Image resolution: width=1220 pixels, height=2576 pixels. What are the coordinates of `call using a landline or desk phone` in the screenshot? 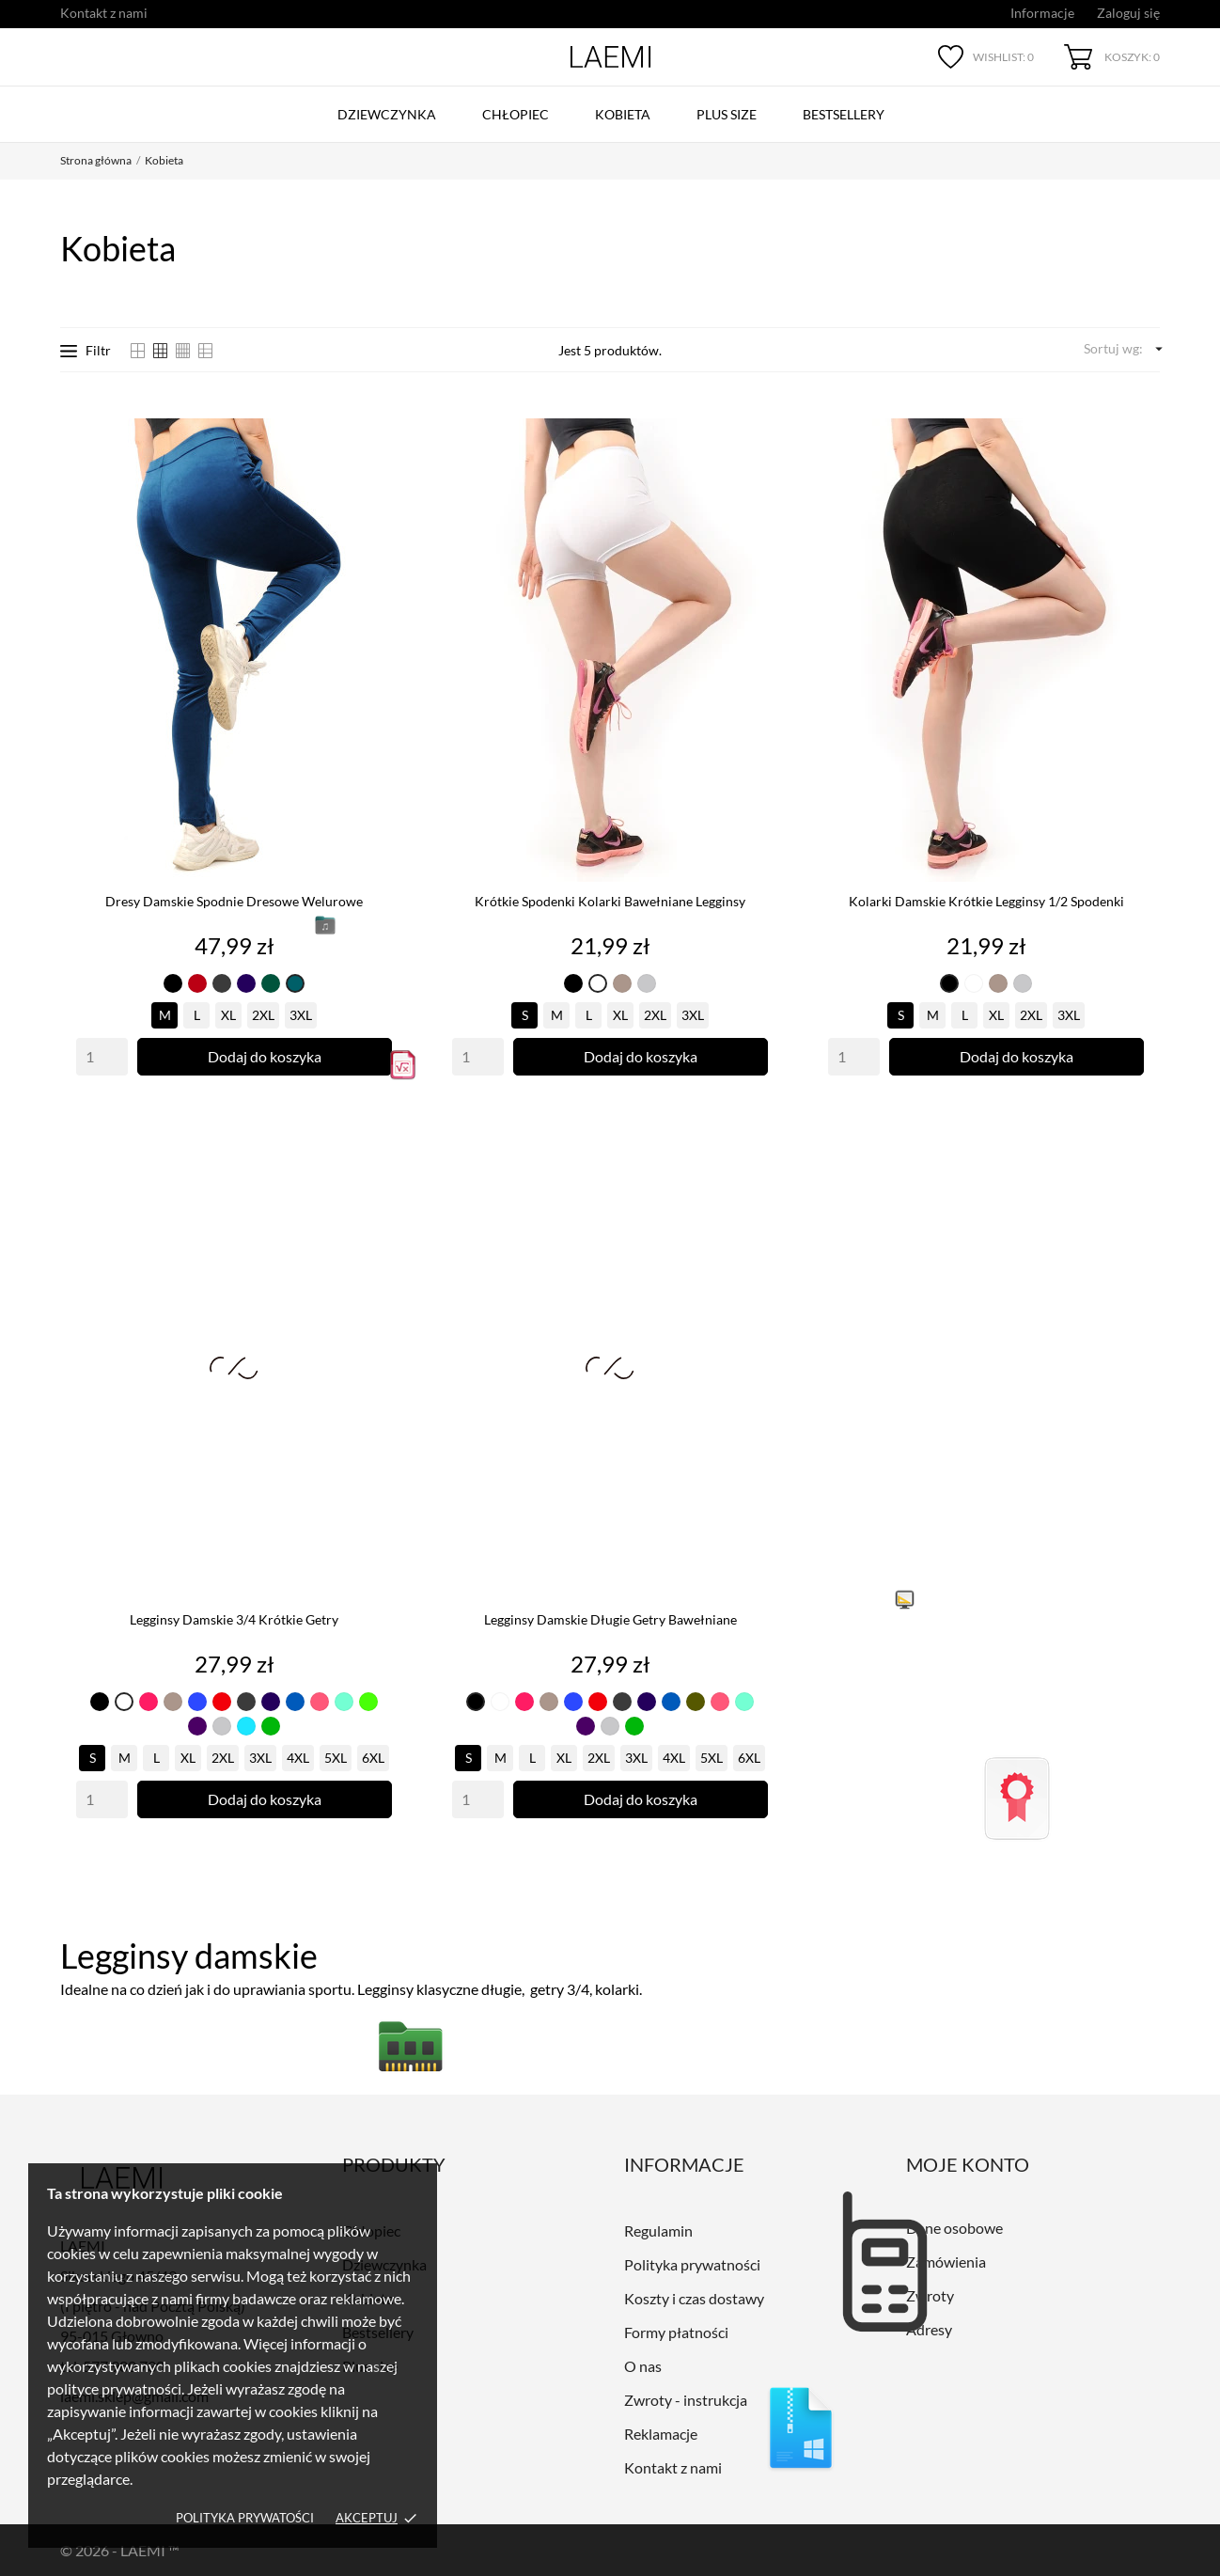 It's located at (889, 2266).